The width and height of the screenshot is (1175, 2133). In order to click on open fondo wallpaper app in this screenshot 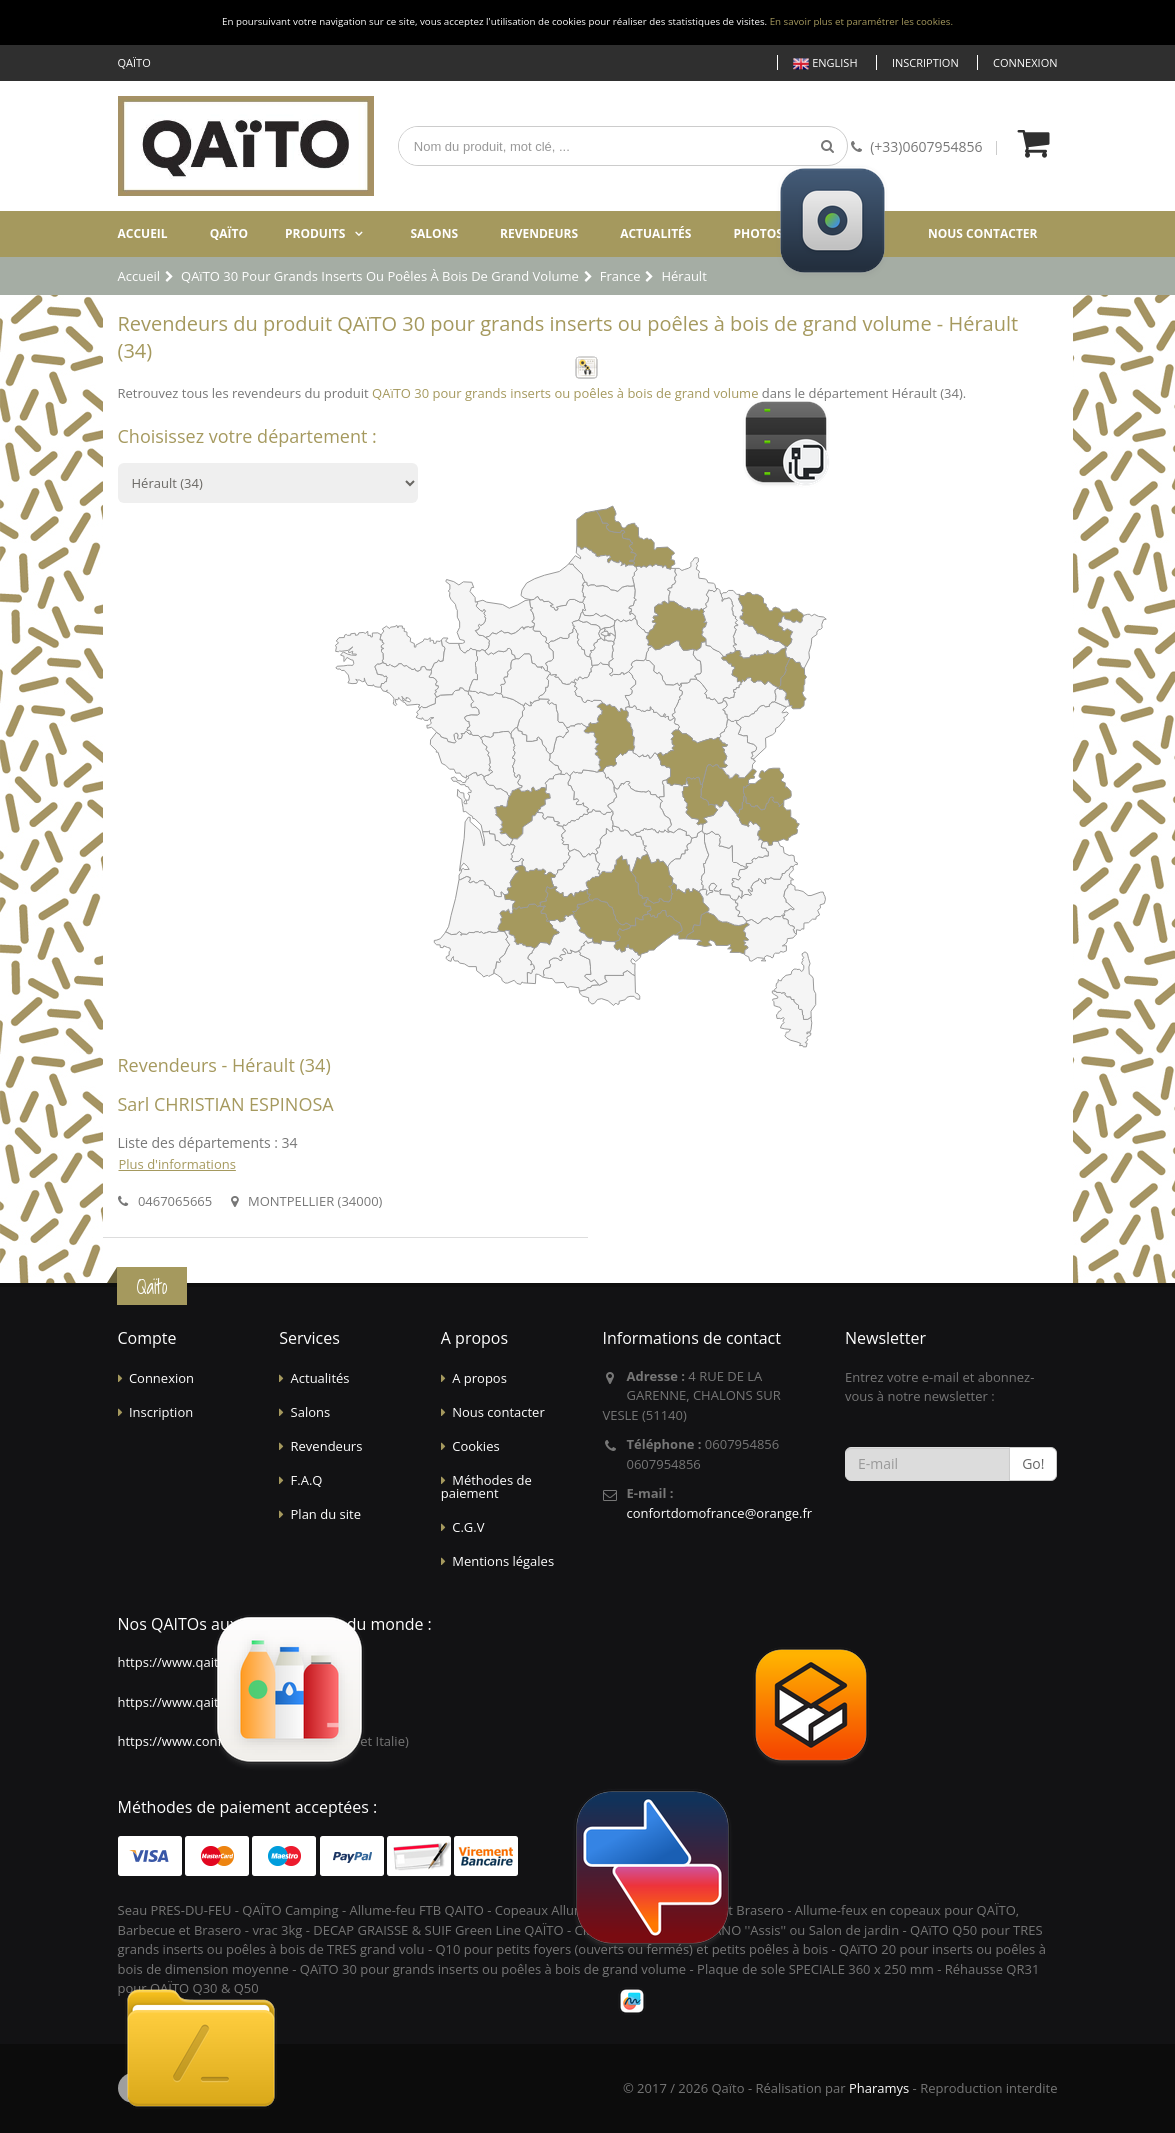, I will do `click(832, 220)`.